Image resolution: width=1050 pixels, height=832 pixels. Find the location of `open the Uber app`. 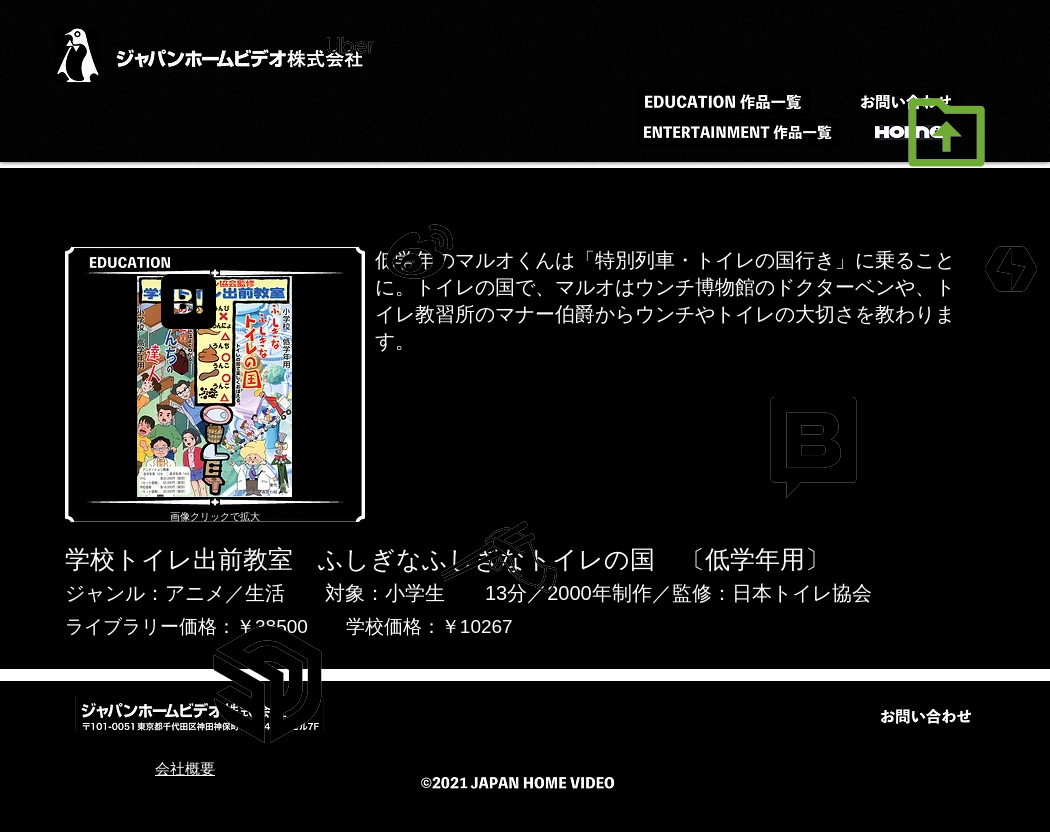

open the Uber app is located at coordinates (350, 45).